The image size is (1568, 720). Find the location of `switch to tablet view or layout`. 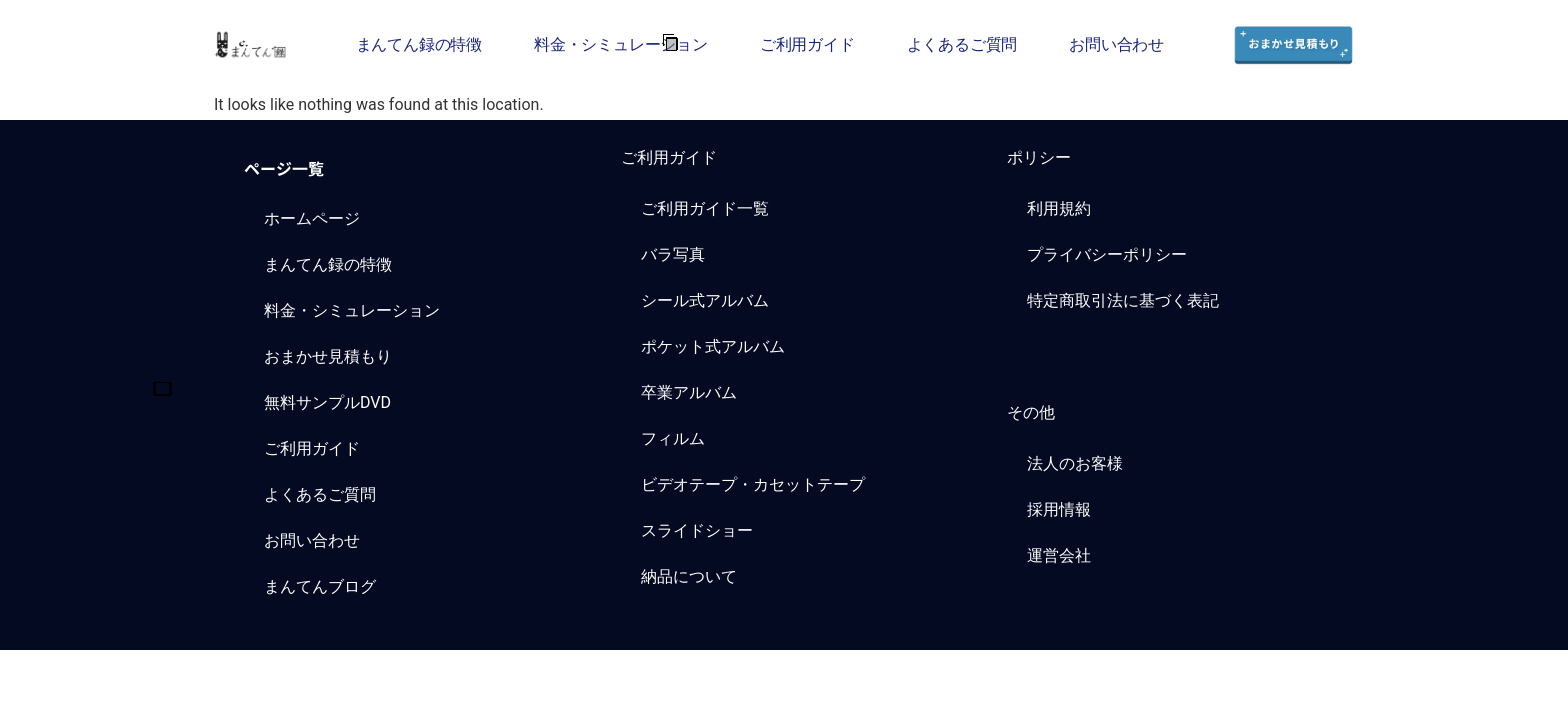

switch to tablet view or layout is located at coordinates (162, 388).